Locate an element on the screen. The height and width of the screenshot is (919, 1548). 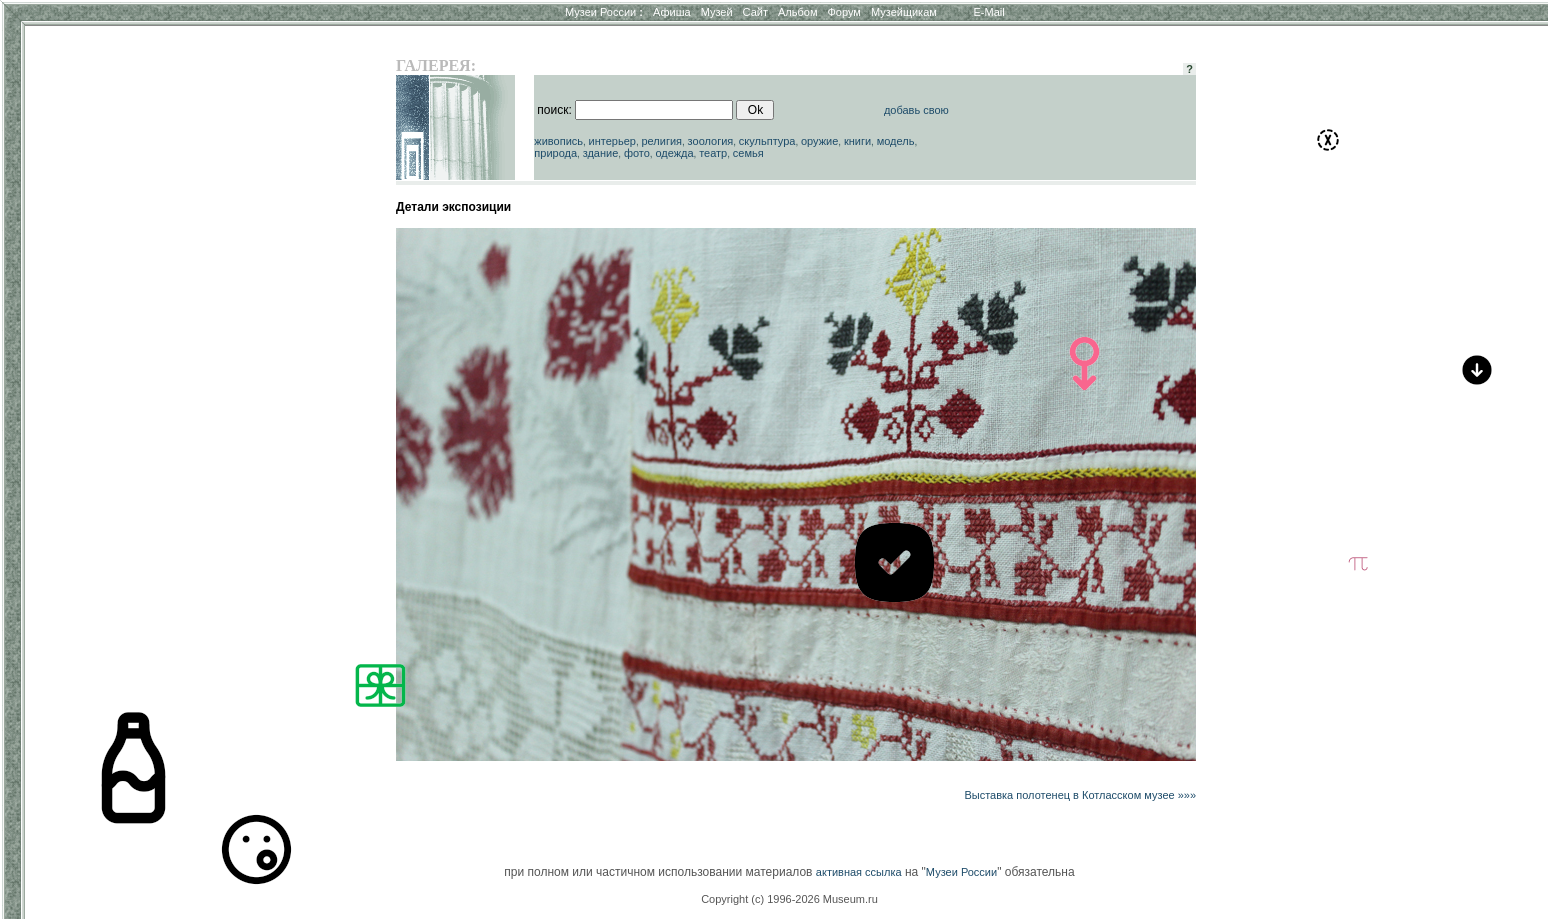
mark task as complete is located at coordinates (894, 562).